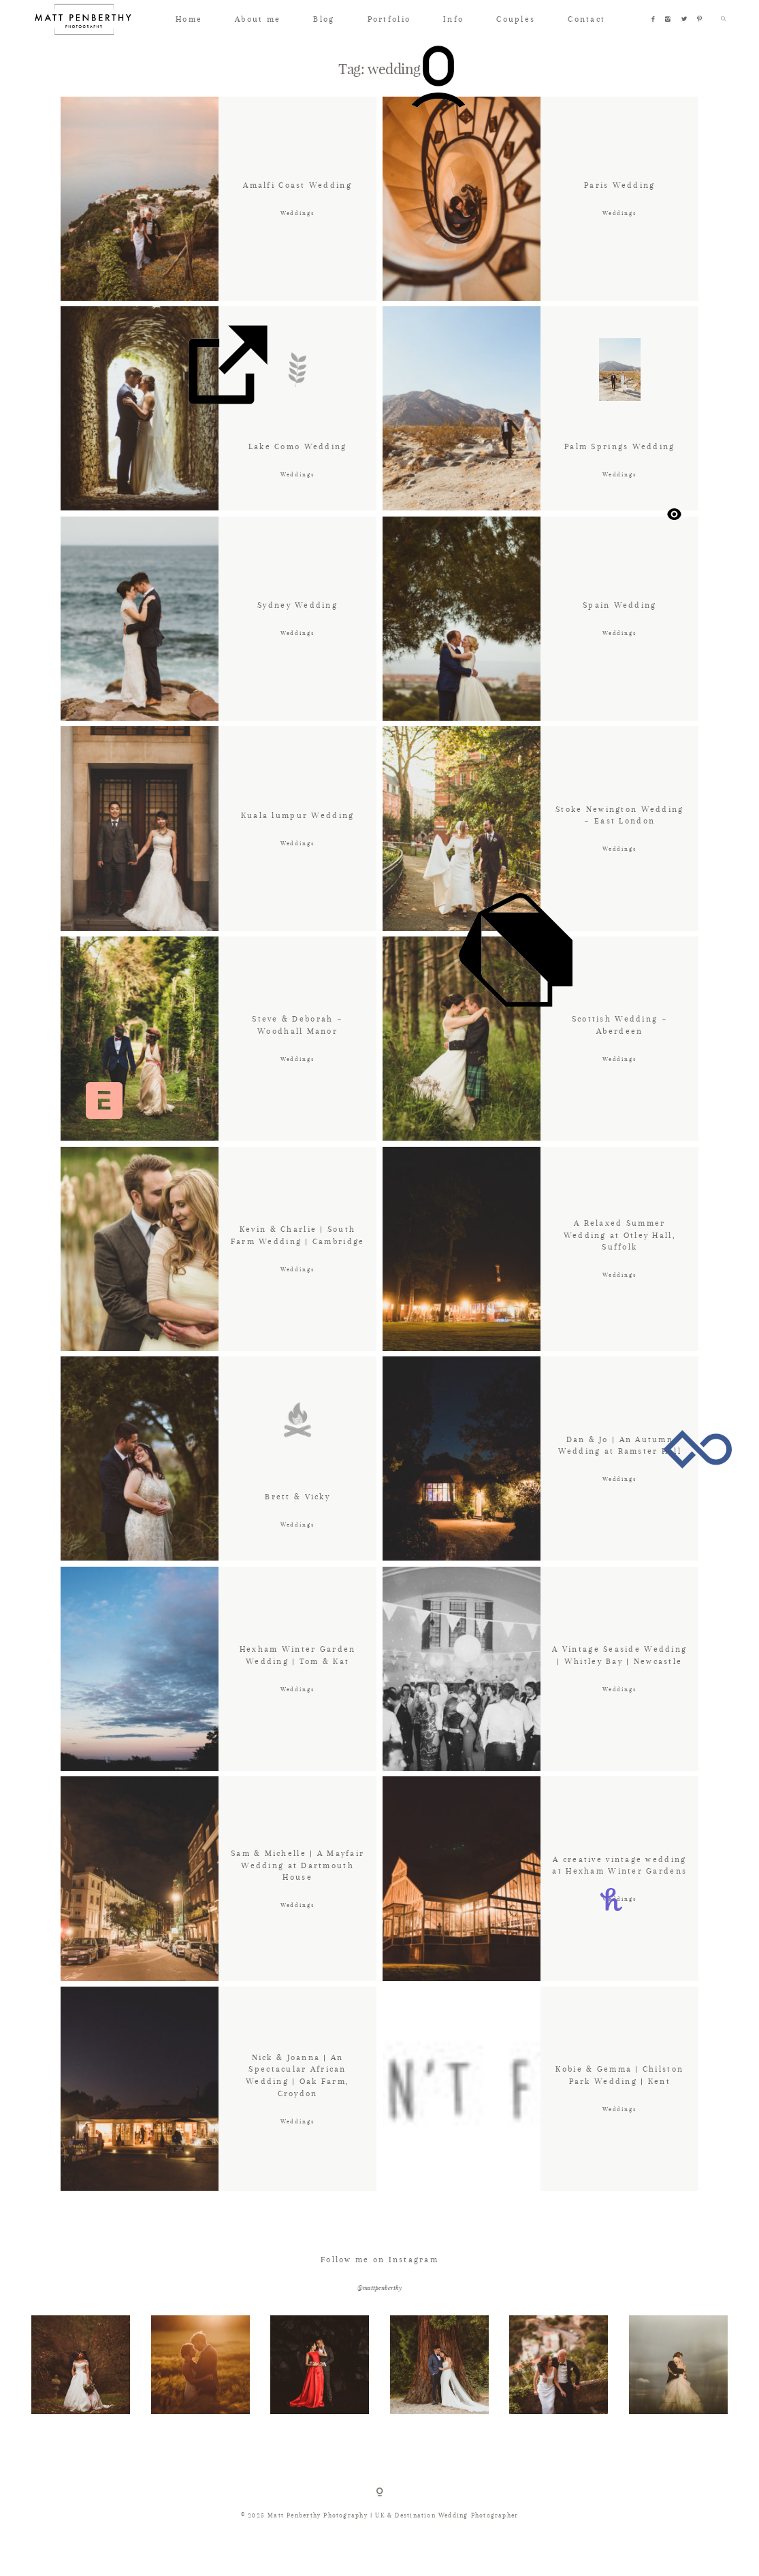  Describe the element at coordinates (228, 365) in the screenshot. I see `open link in a new tab or window` at that location.